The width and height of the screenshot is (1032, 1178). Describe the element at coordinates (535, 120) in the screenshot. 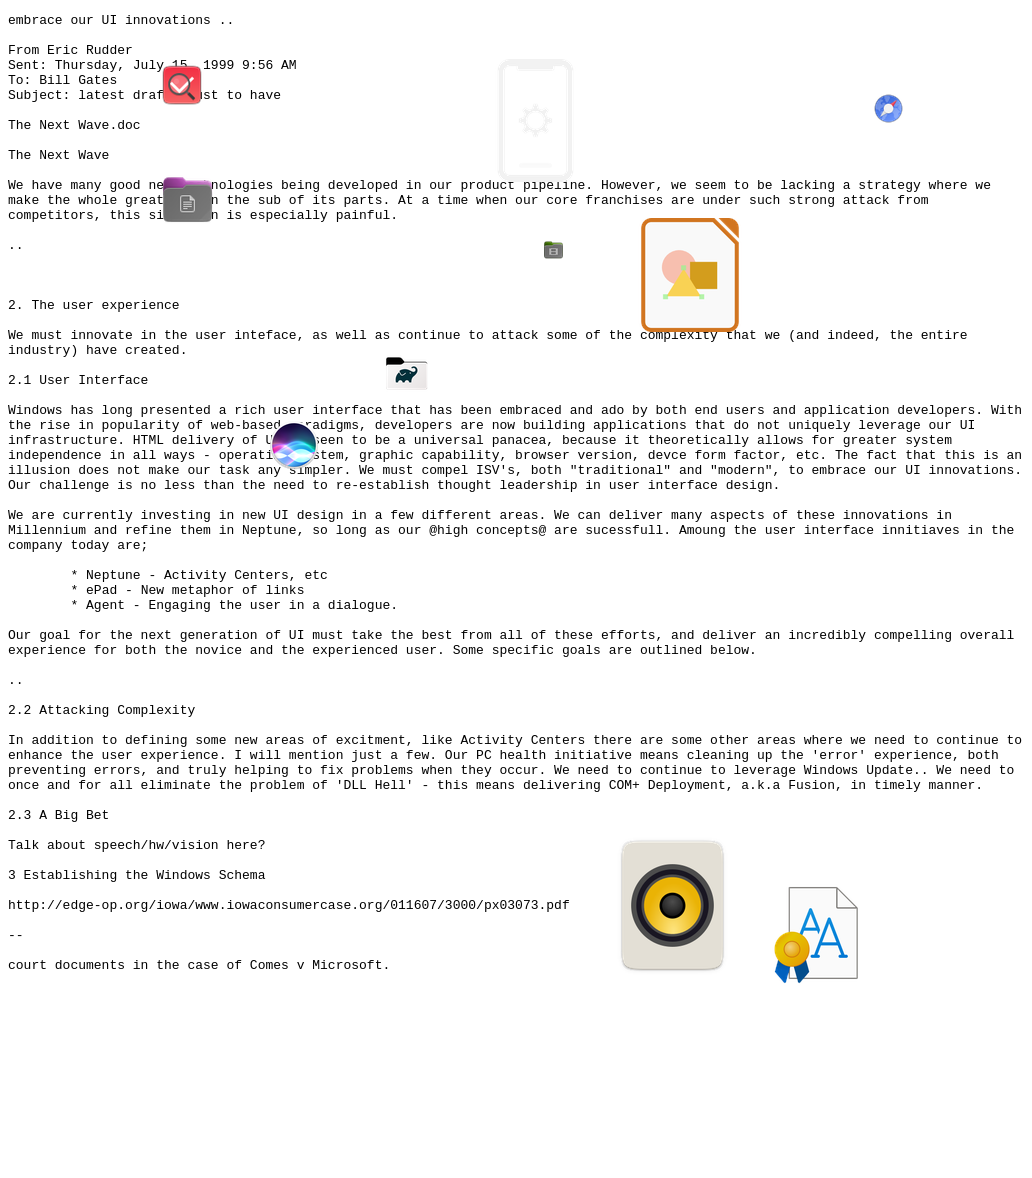

I see `indicates kde connect is running in the system tray` at that location.